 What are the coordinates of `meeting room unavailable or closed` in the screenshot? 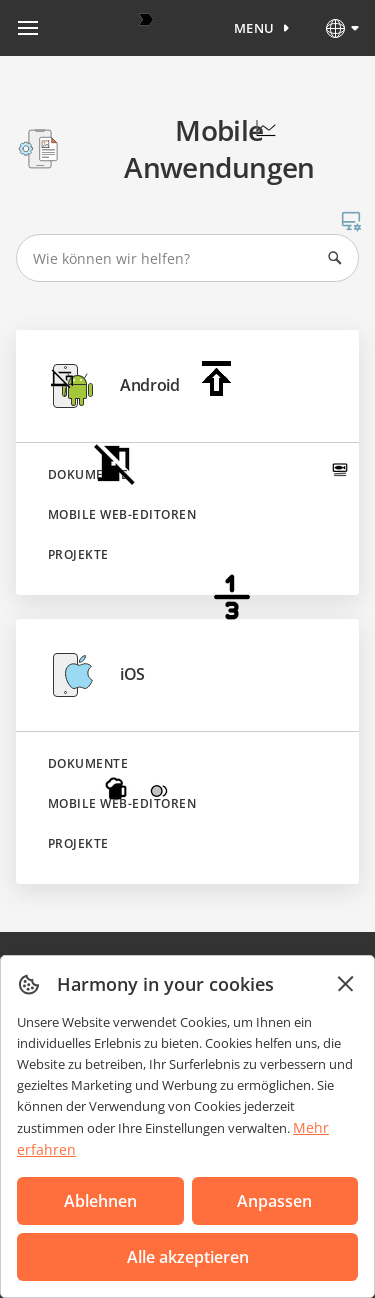 It's located at (115, 463).